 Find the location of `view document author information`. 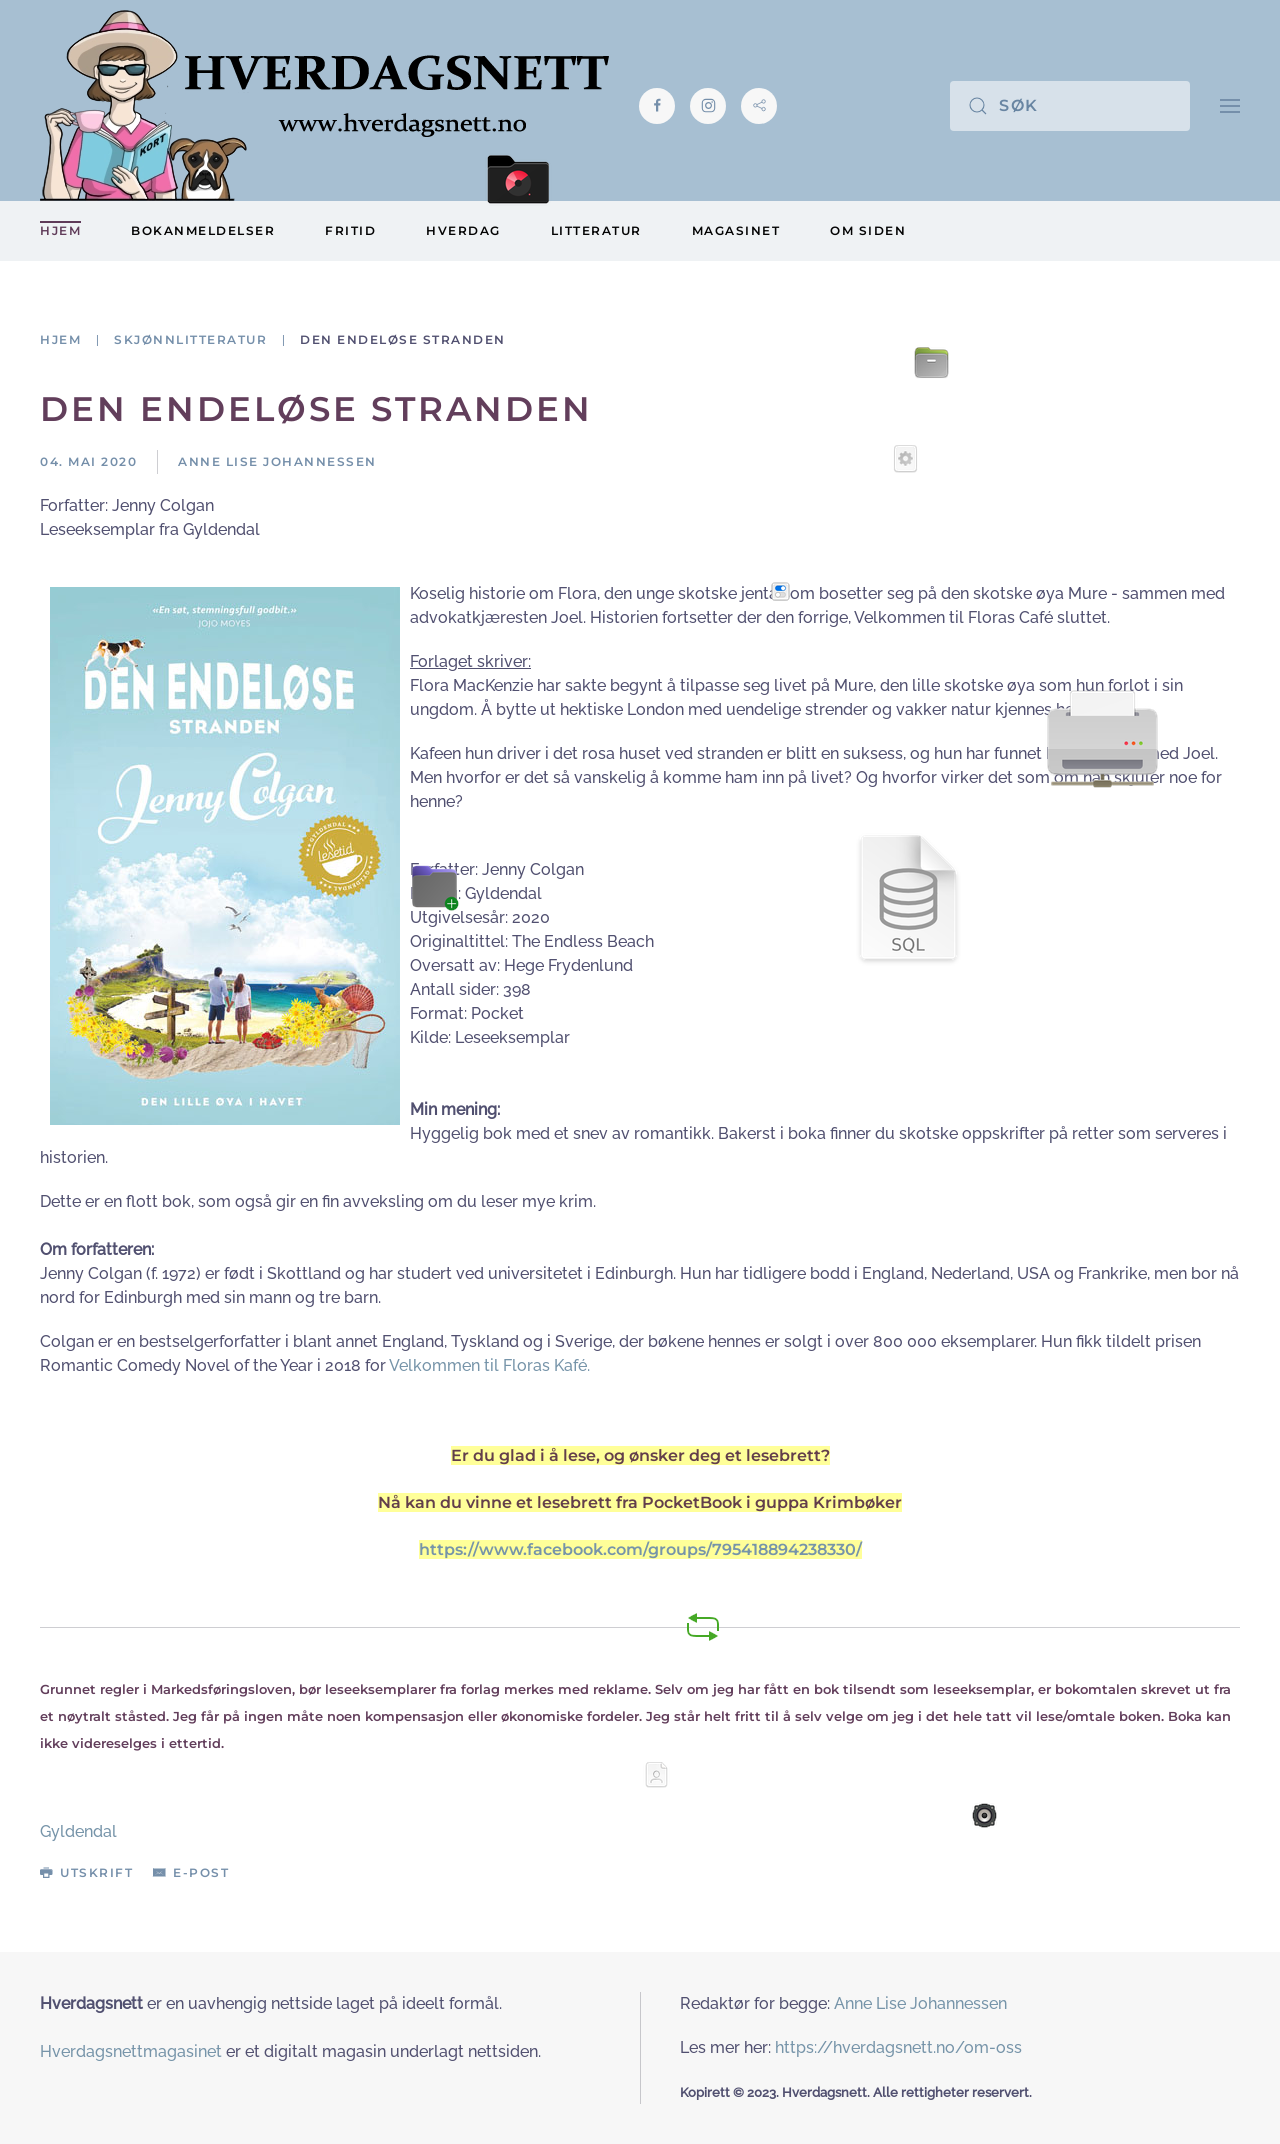

view document author information is located at coordinates (656, 1774).